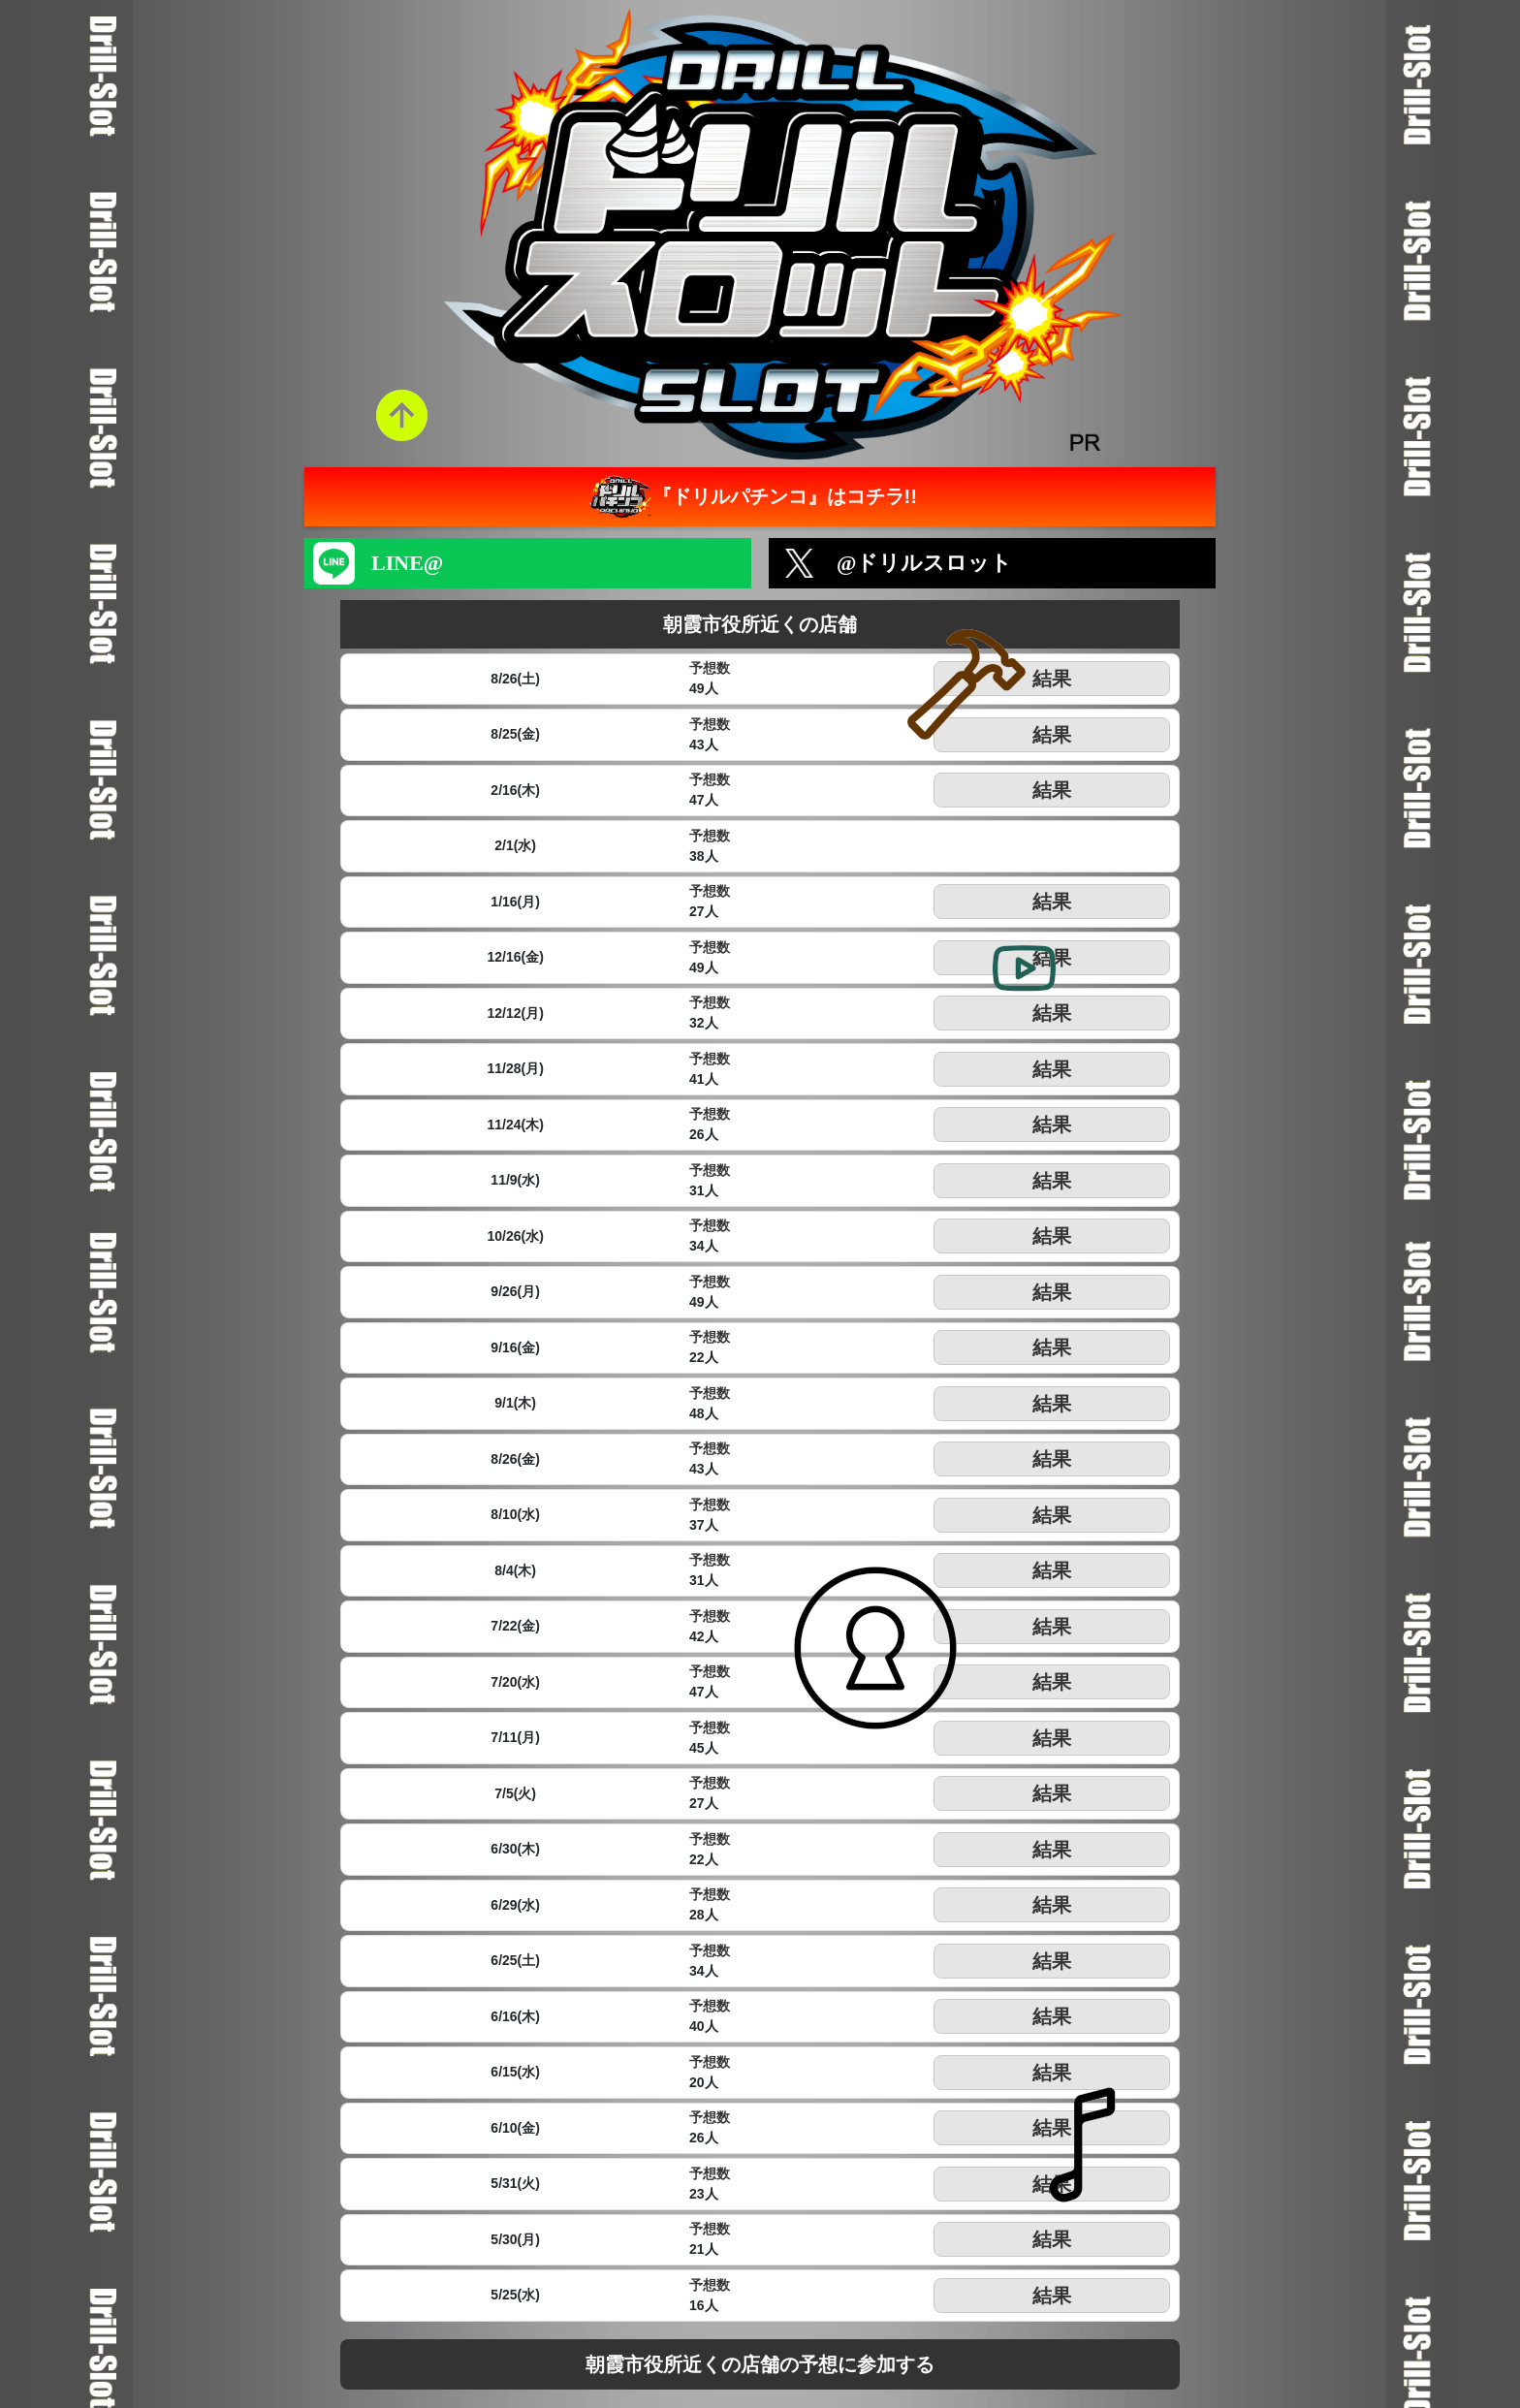 Image resolution: width=1520 pixels, height=2408 pixels. What do you see at coordinates (1082, 2144) in the screenshot?
I see `play or access music` at bounding box center [1082, 2144].